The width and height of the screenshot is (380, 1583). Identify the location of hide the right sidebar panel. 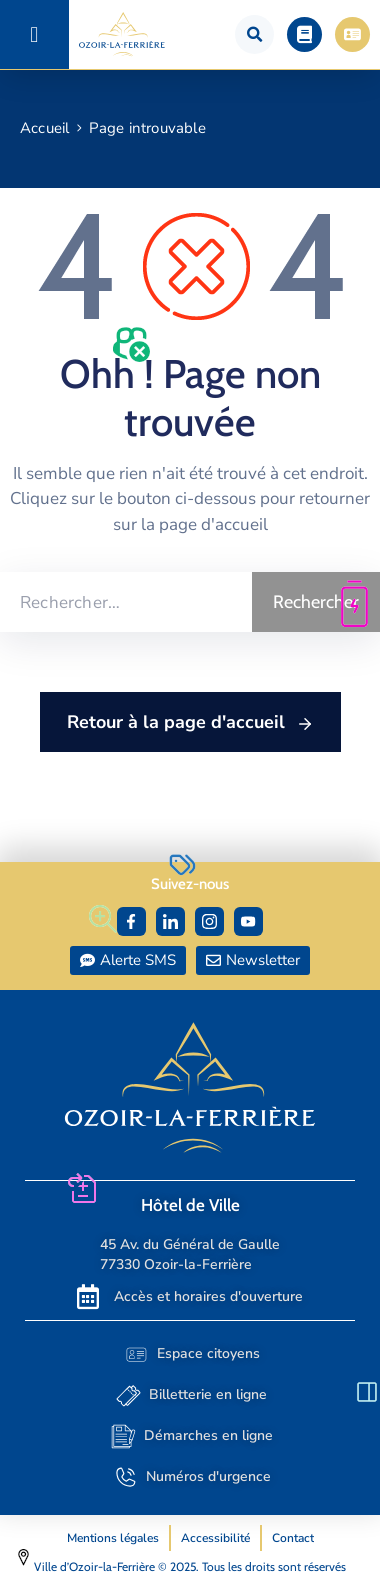
(367, 1392).